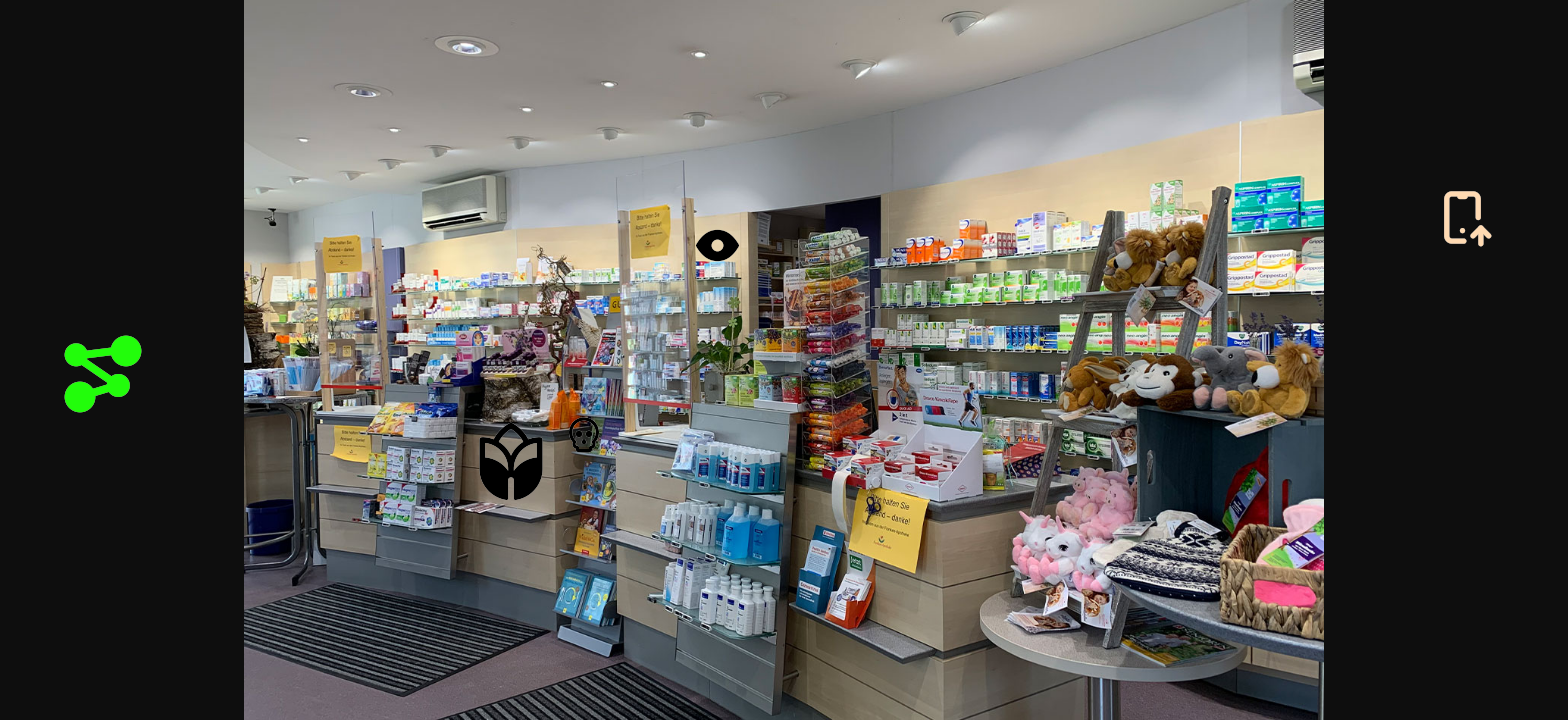 The height and width of the screenshot is (720, 1568). I want to click on filter by grain or wheat products, so click(511, 463).